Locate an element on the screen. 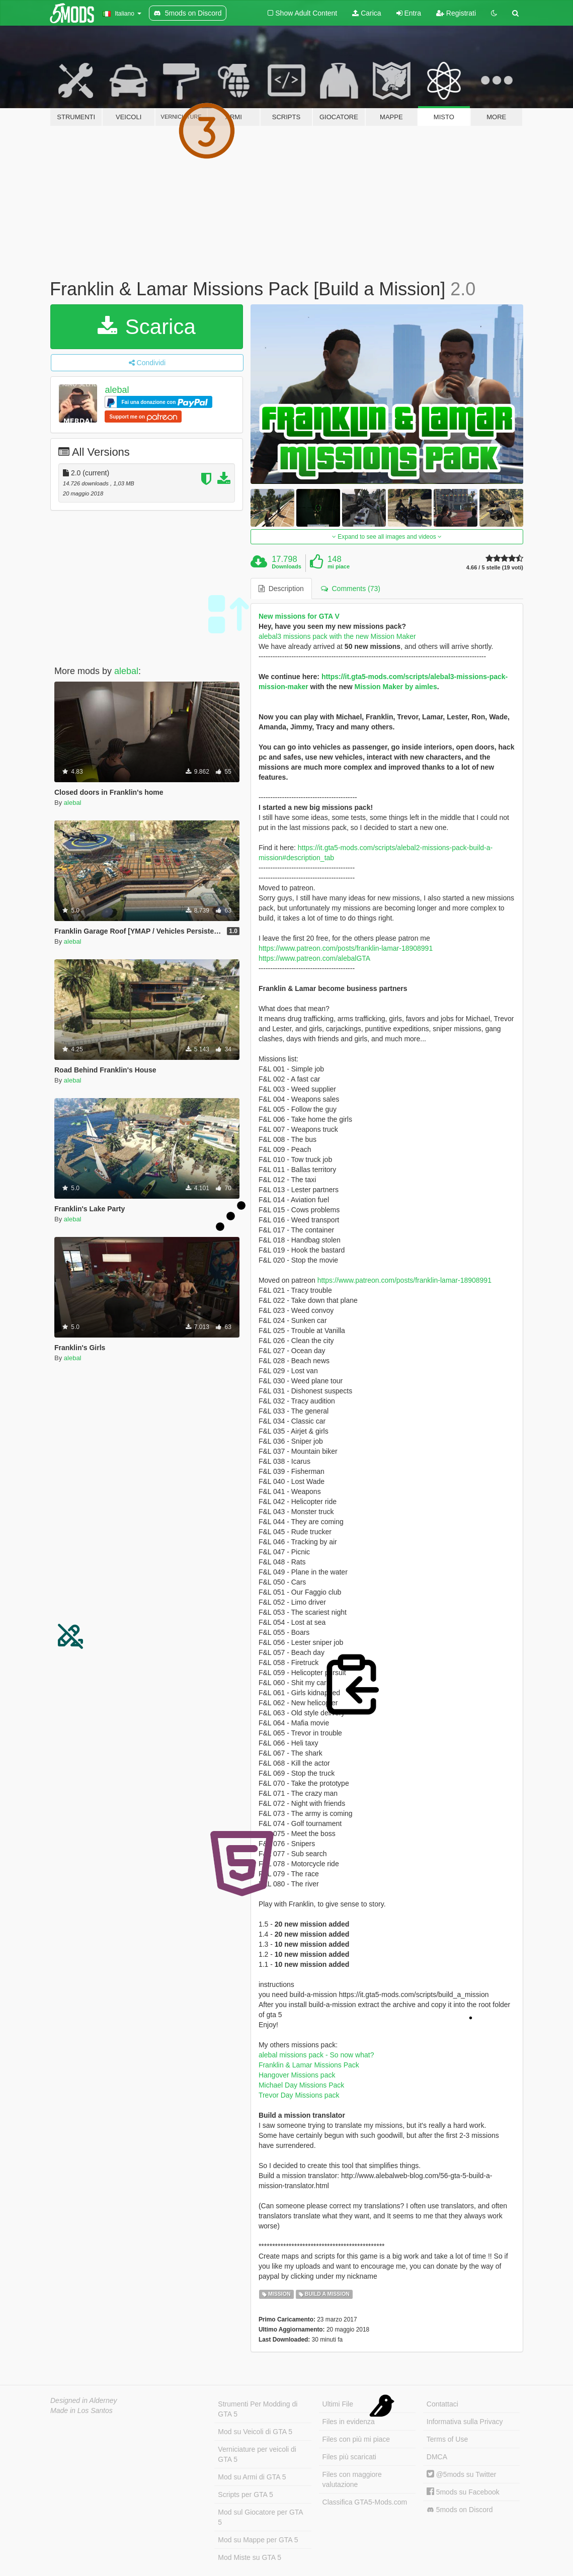  sort items in ascending order is located at coordinates (227, 614).